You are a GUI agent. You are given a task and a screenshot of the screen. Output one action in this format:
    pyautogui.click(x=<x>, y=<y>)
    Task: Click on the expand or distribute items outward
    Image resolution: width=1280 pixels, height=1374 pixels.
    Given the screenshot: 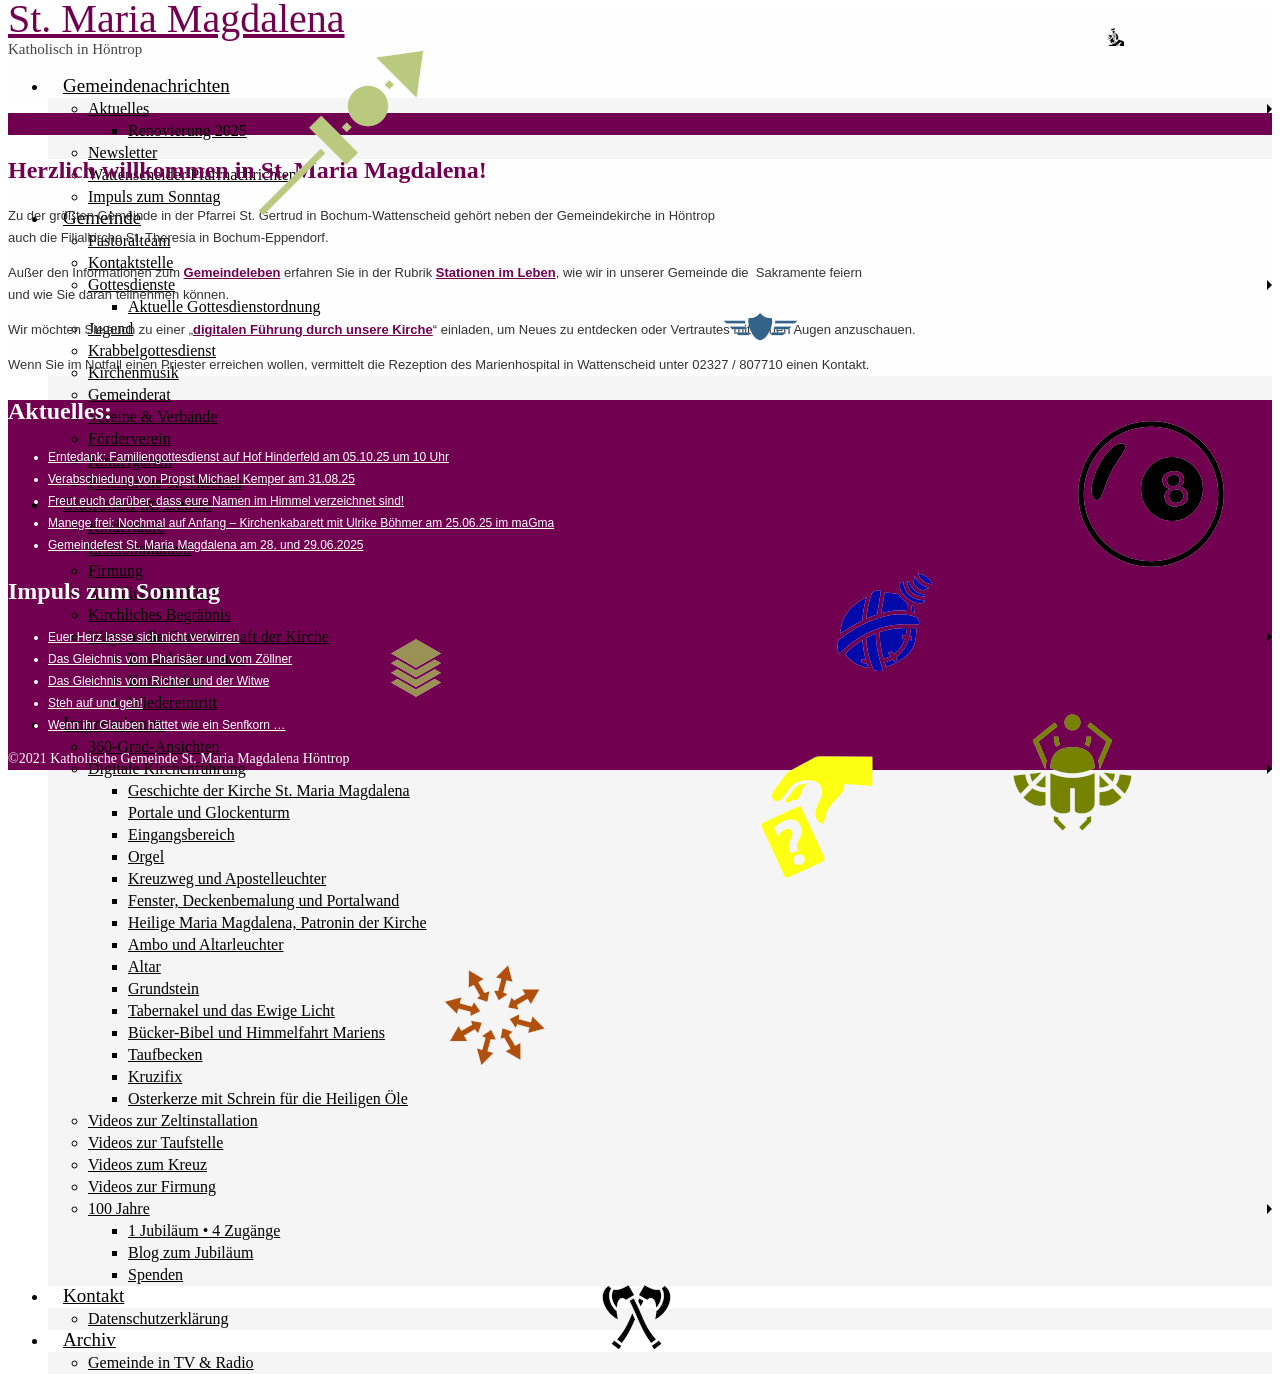 What is the action you would take?
    pyautogui.click(x=494, y=1015)
    